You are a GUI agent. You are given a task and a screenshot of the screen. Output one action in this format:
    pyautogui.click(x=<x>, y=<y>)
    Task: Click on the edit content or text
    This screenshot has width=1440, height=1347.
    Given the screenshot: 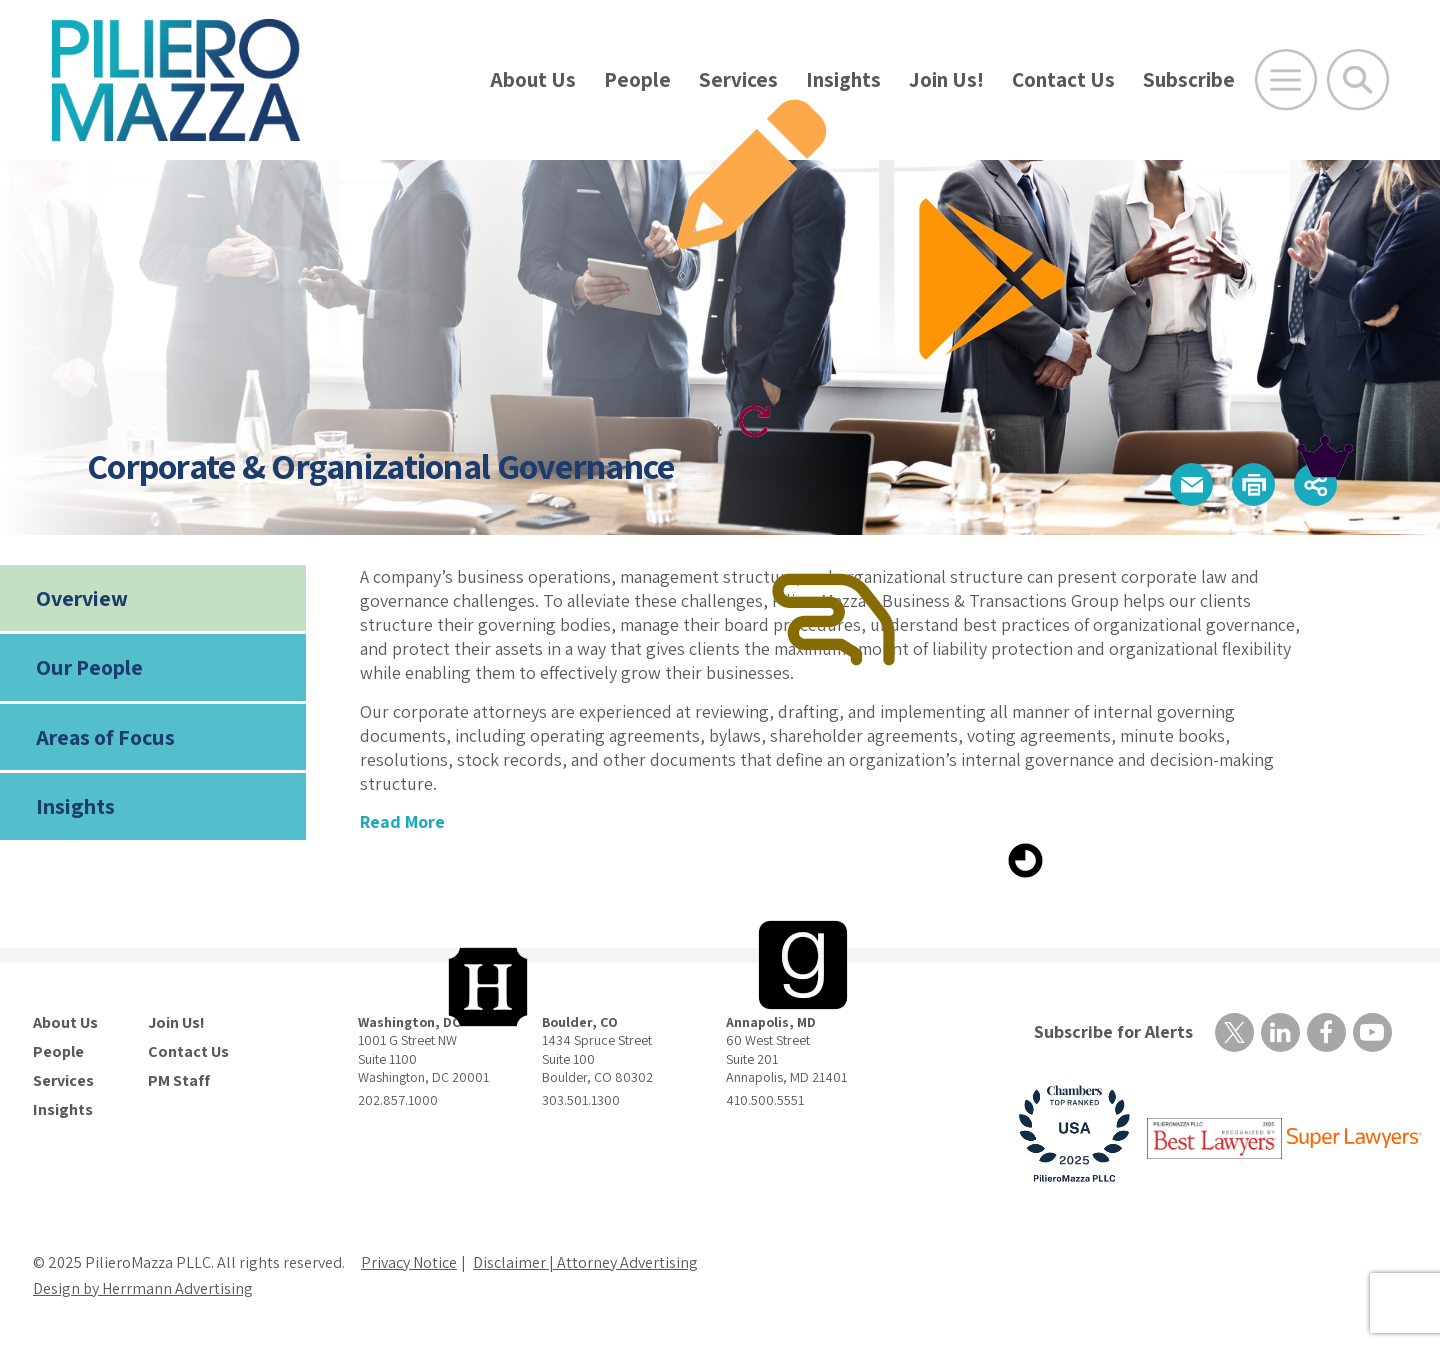 What is the action you would take?
    pyautogui.click(x=751, y=174)
    